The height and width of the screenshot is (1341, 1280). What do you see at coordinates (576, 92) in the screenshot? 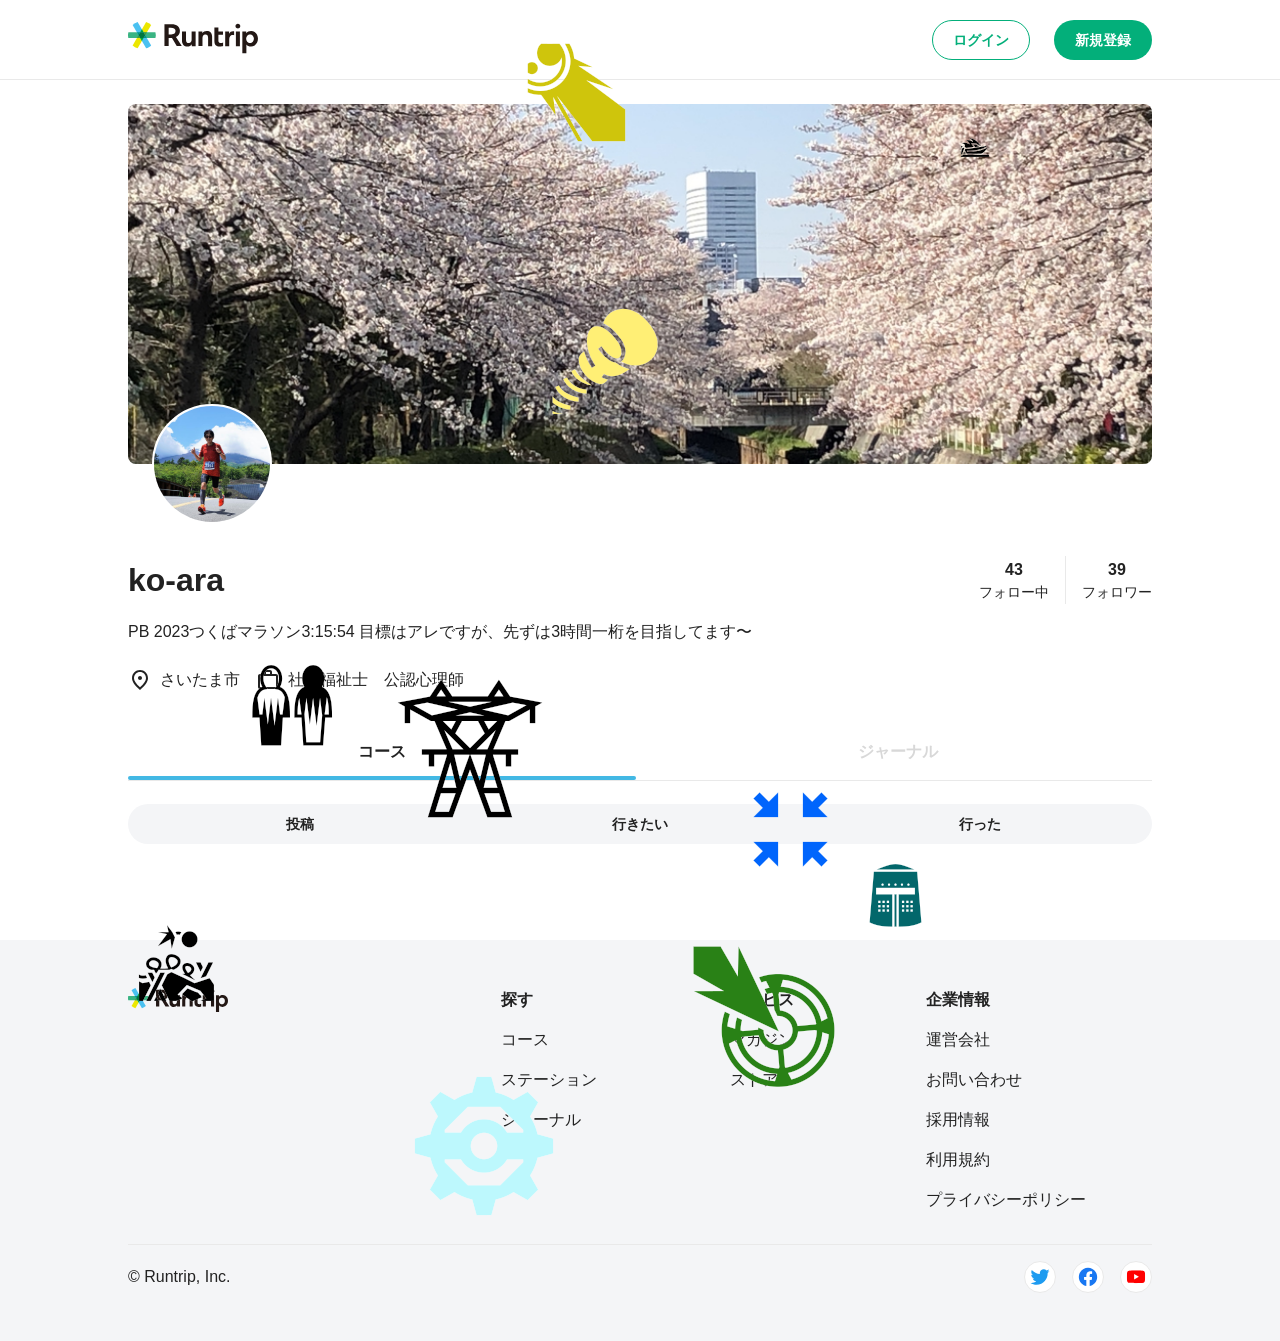
I see `launch or throw a bowling ball in gameplay` at bounding box center [576, 92].